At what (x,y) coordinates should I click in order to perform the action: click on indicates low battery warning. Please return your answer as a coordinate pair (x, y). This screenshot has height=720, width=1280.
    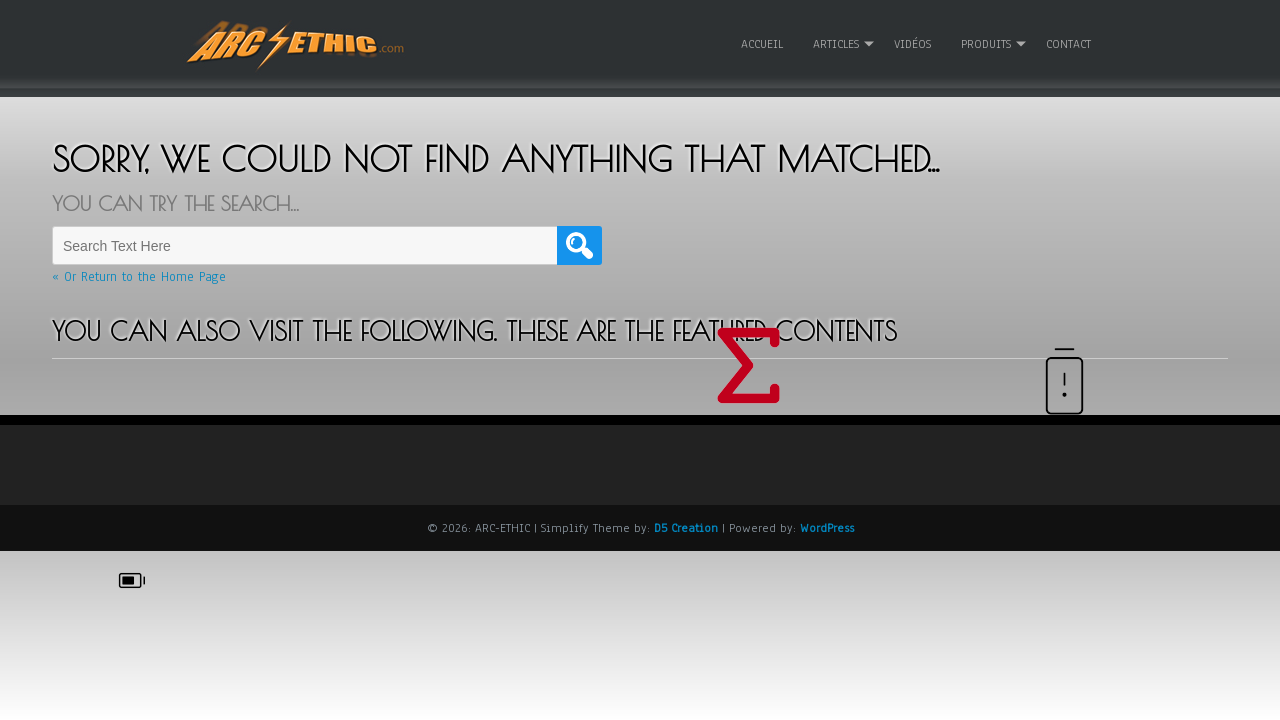
    Looking at the image, I should click on (1064, 382).